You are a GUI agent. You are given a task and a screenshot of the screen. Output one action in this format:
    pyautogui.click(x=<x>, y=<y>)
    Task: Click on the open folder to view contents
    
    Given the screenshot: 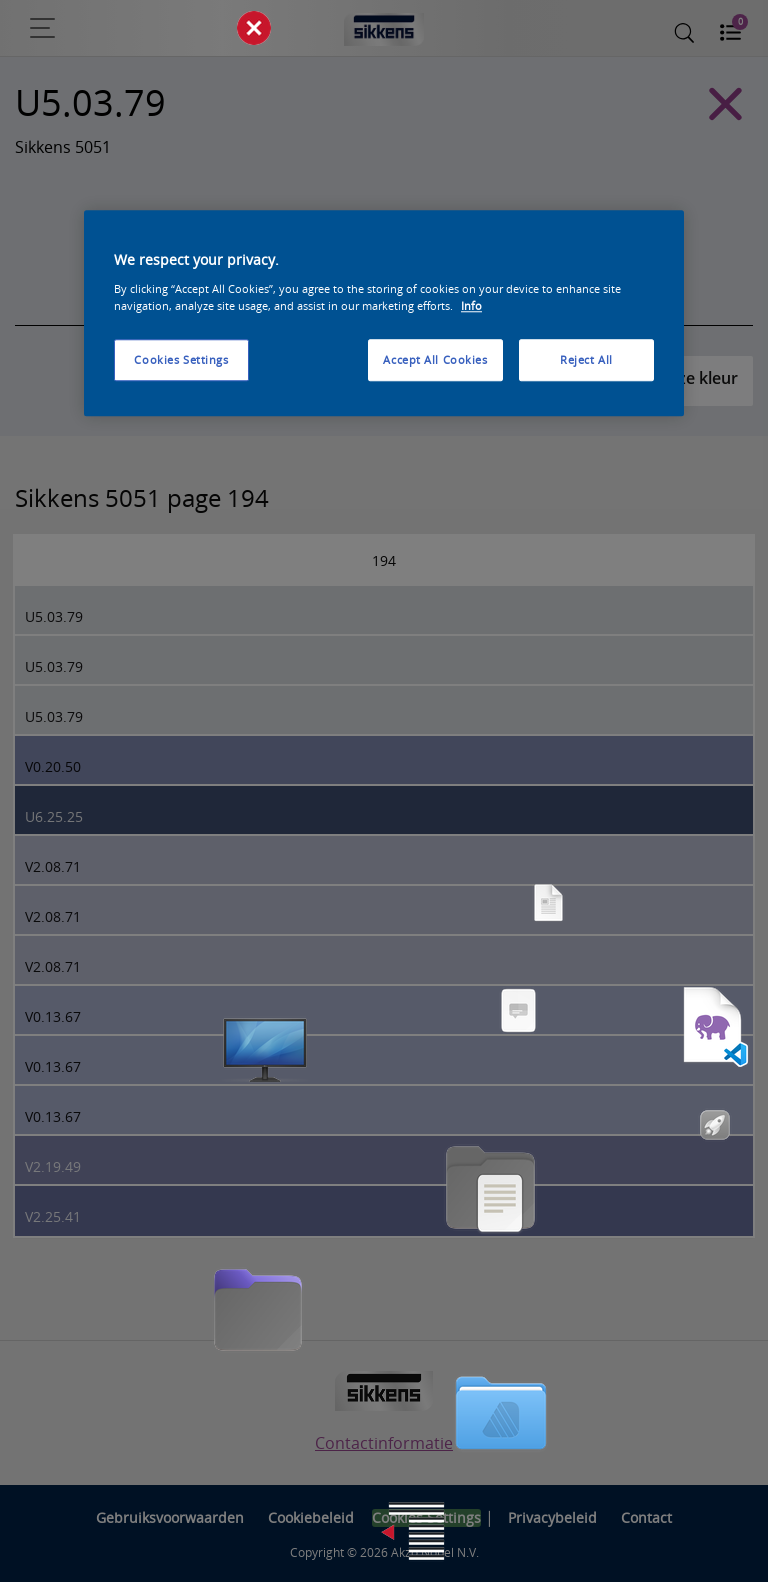 What is the action you would take?
    pyautogui.click(x=258, y=1310)
    